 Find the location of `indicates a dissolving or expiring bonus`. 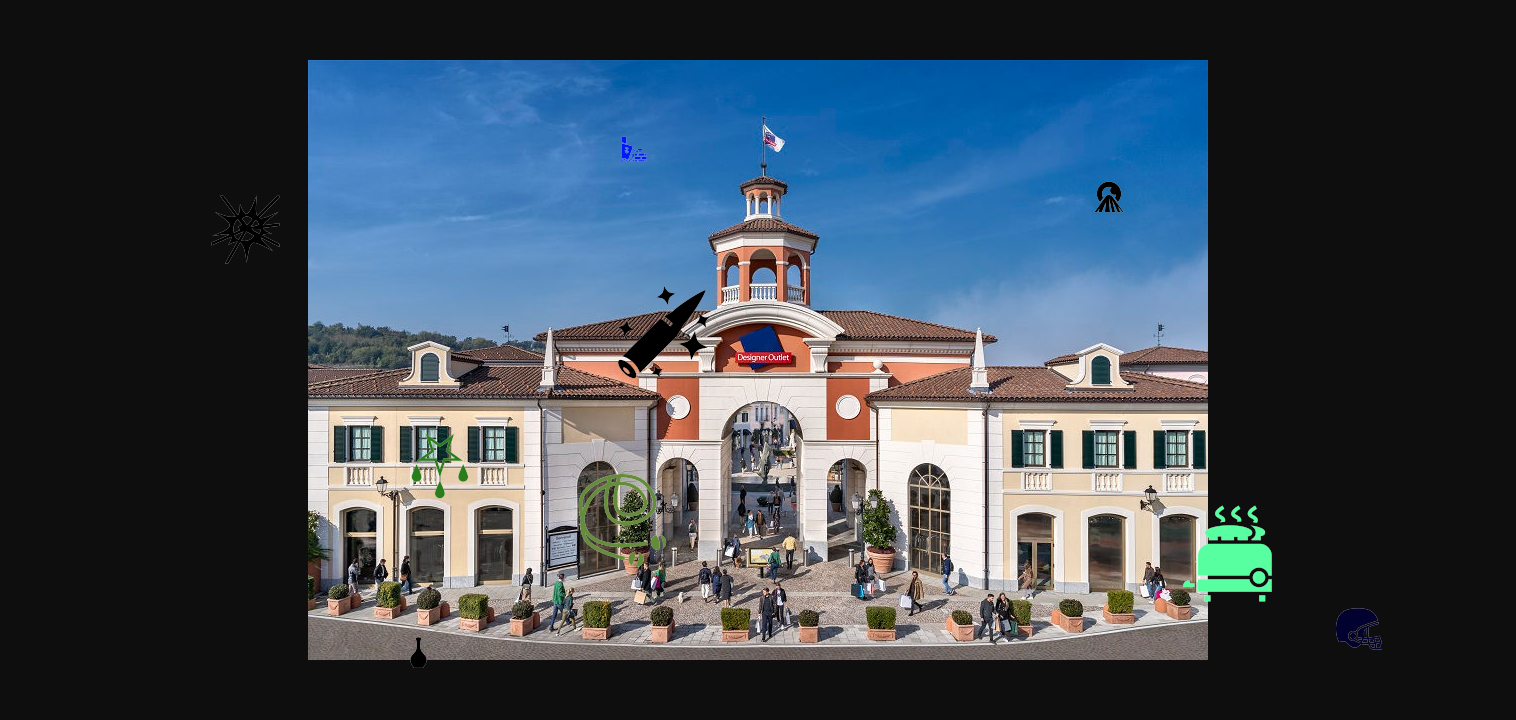

indicates a dissolving or expiring bonus is located at coordinates (439, 466).